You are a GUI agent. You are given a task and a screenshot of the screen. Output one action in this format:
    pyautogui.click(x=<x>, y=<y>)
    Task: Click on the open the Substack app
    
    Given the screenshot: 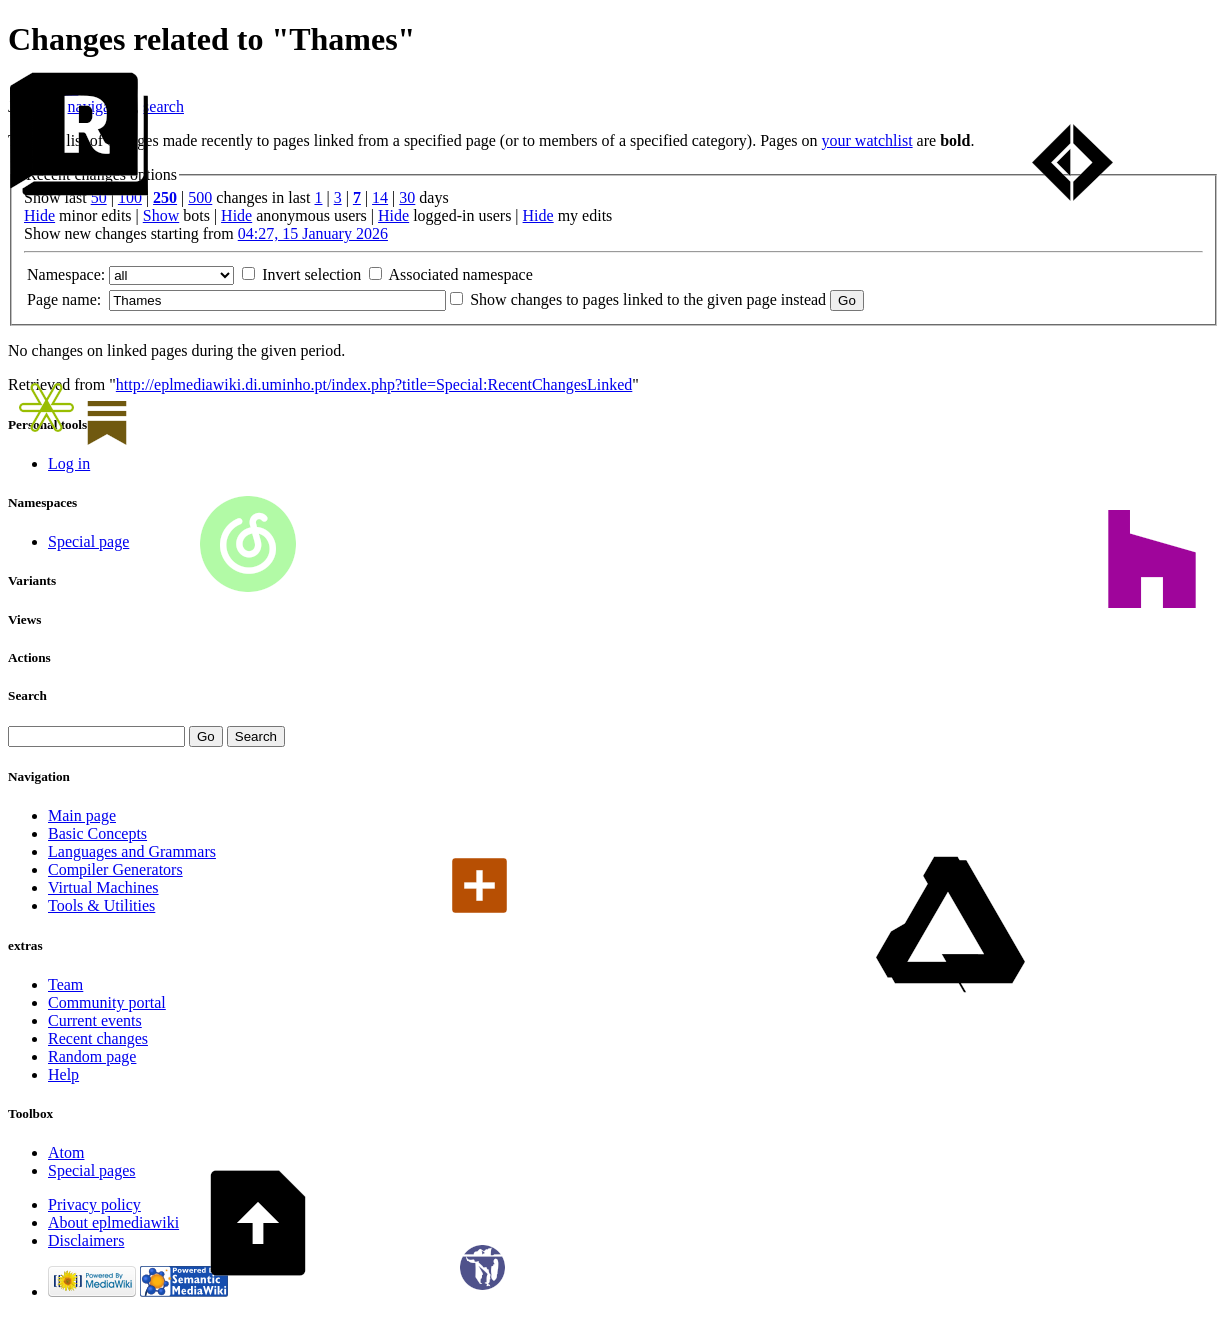 What is the action you would take?
    pyautogui.click(x=107, y=423)
    